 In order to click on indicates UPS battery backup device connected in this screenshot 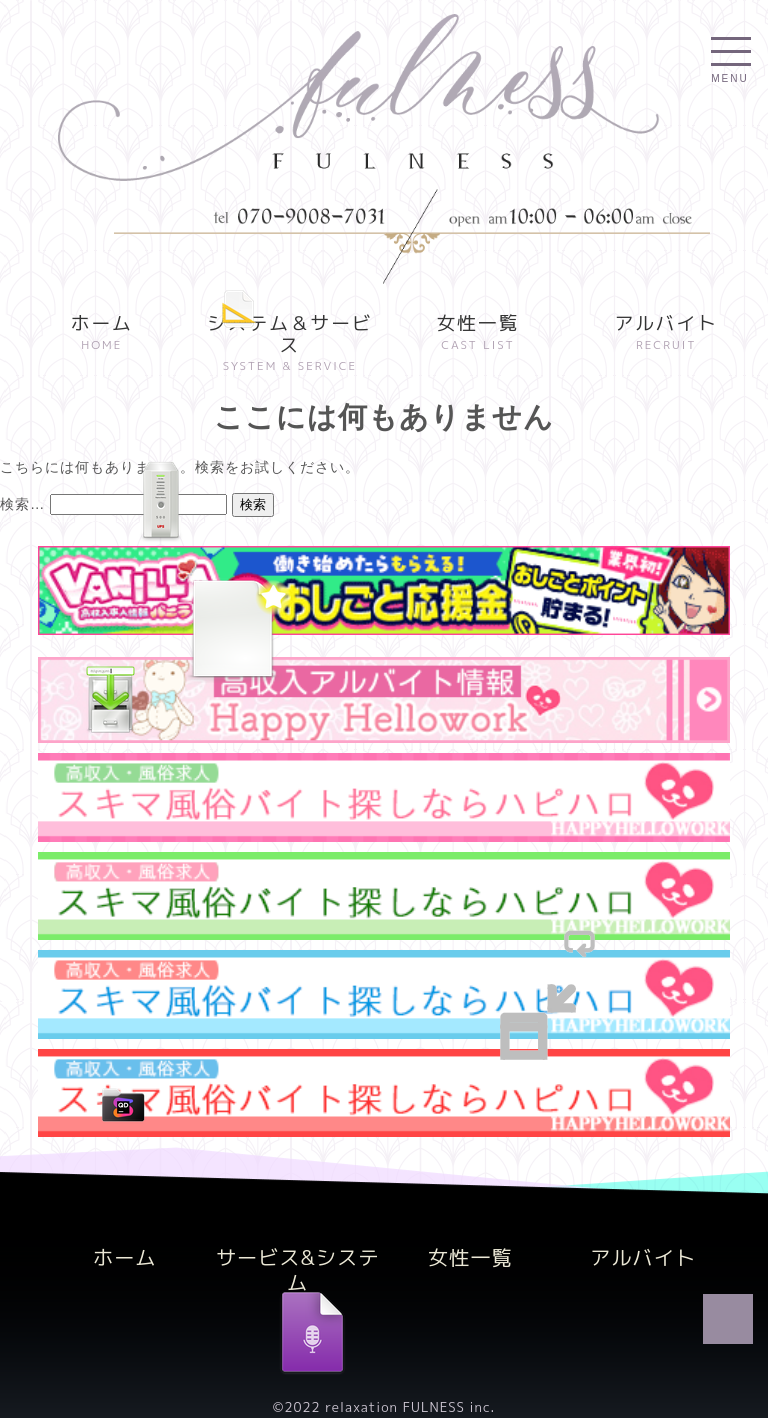, I will do `click(161, 501)`.